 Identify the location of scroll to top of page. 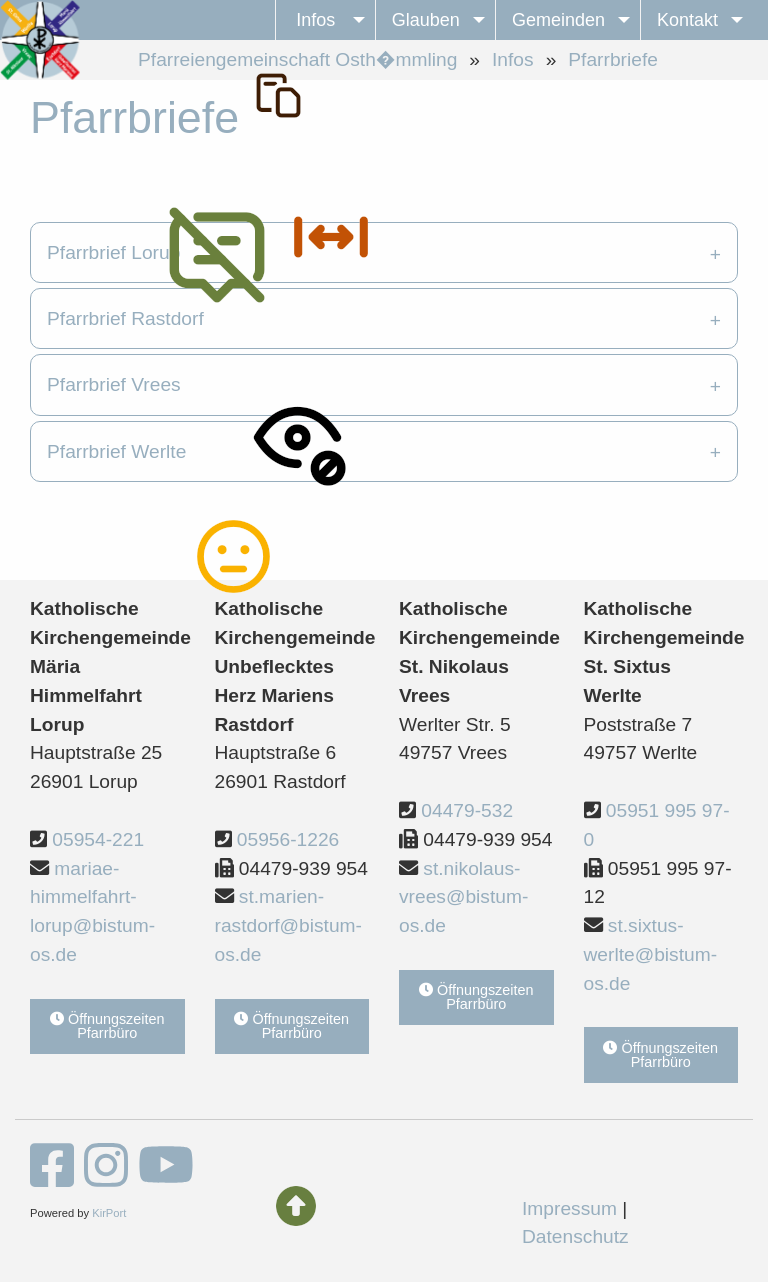
(296, 1206).